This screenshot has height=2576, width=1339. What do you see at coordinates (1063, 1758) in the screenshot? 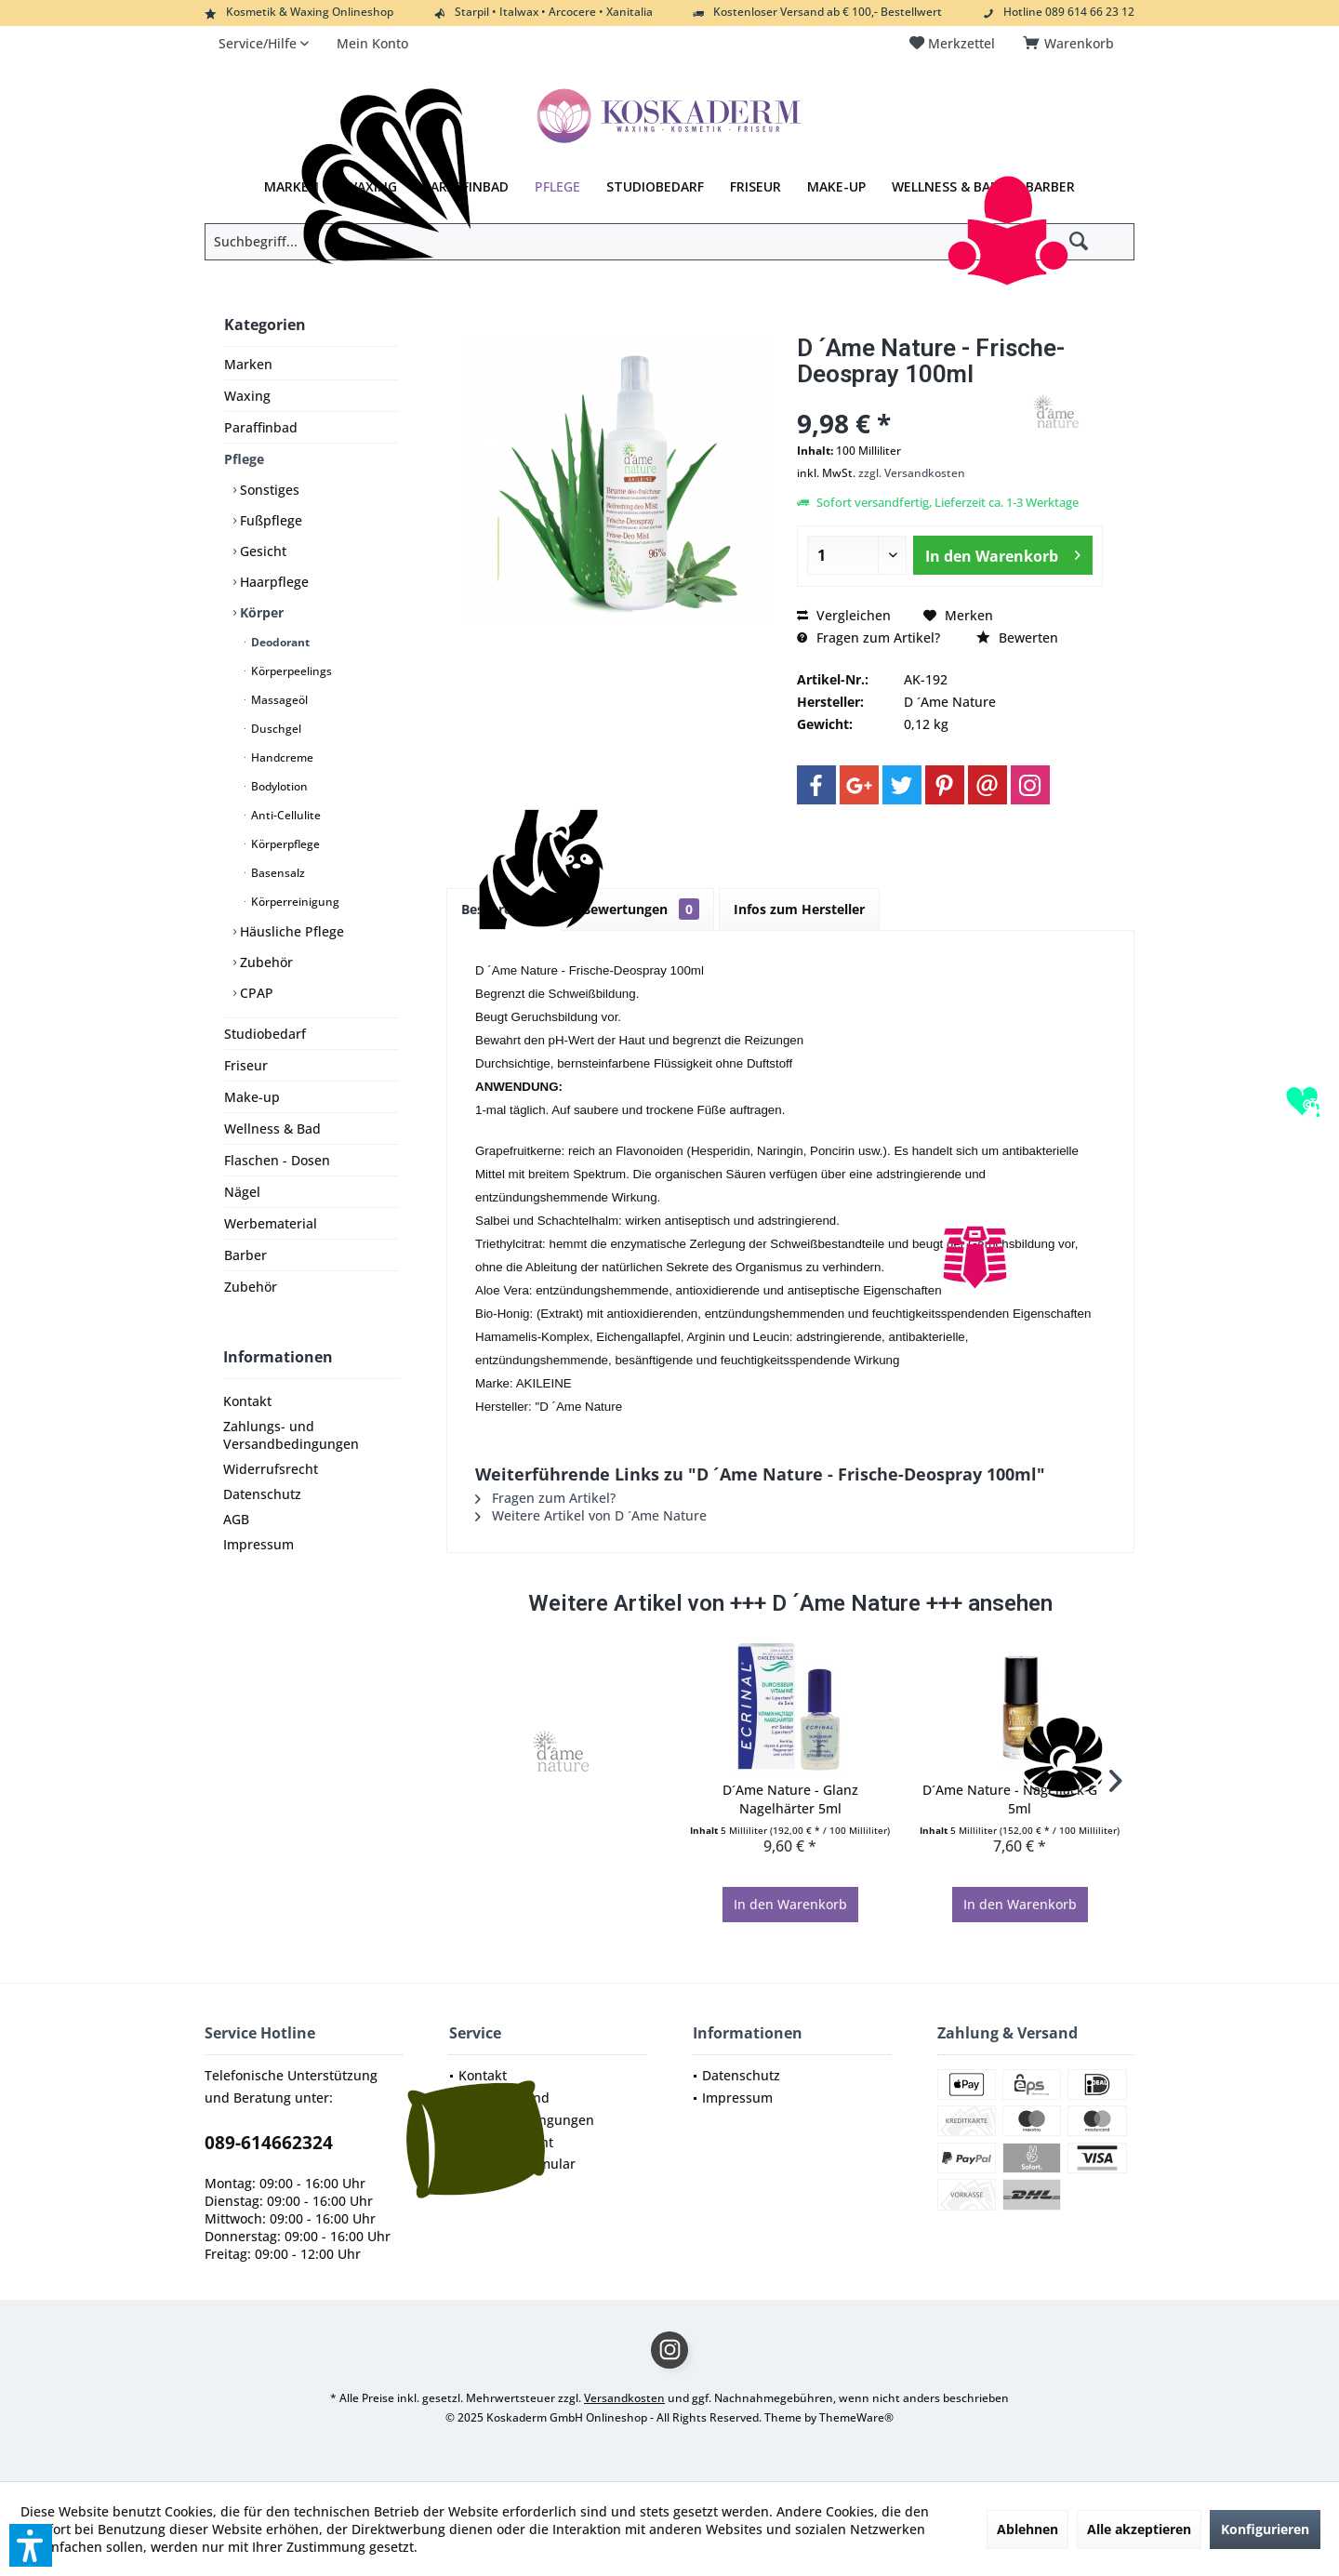
I see `oyster shell with pearl icon` at bounding box center [1063, 1758].